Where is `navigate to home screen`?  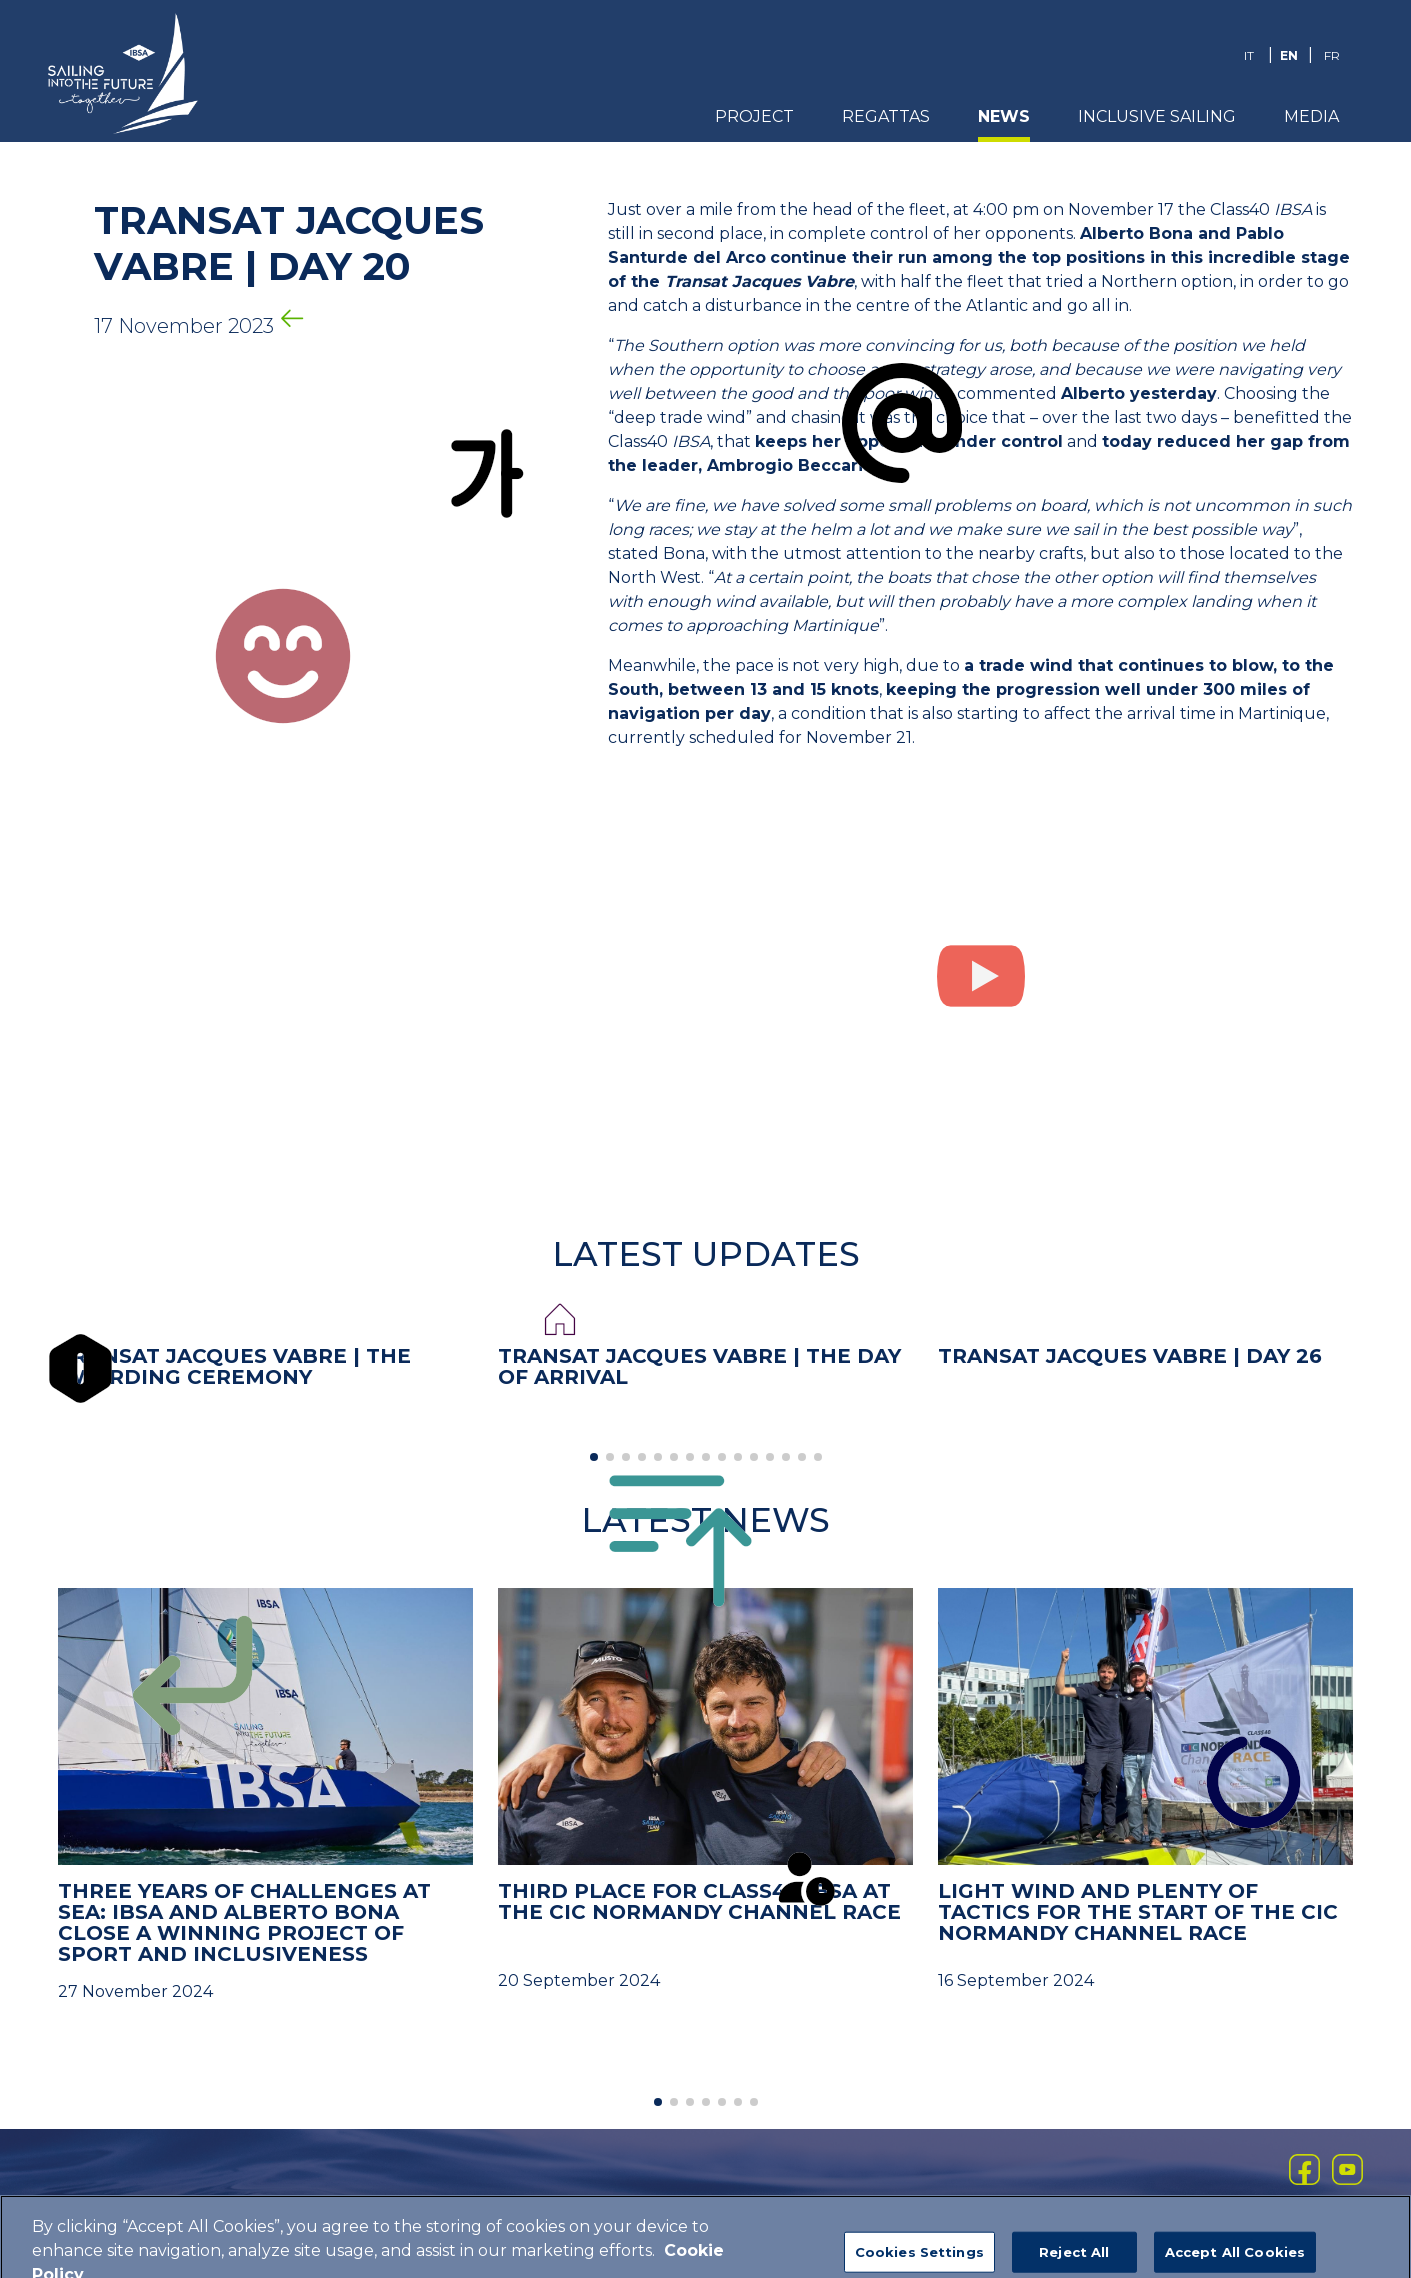 navigate to home screen is located at coordinates (560, 1320).